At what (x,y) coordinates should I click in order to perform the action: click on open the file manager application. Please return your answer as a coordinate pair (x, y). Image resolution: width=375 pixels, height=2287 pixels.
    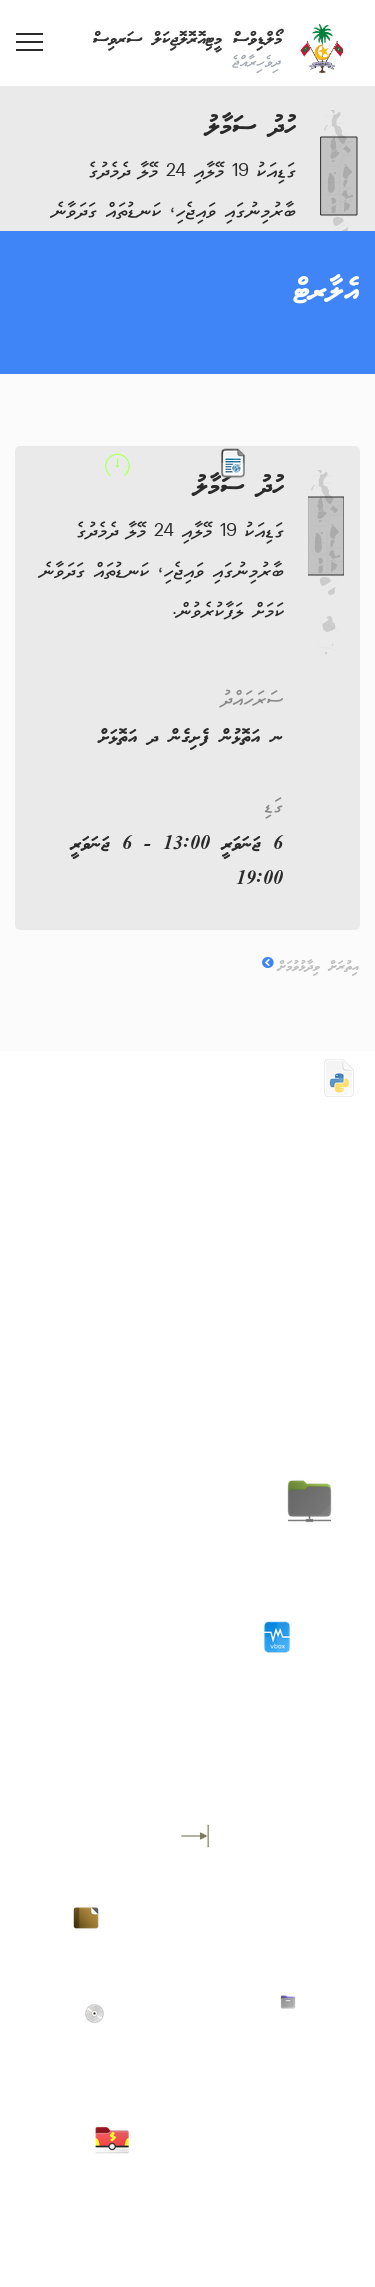
    Looking at the image, I should click on (288, 2002).